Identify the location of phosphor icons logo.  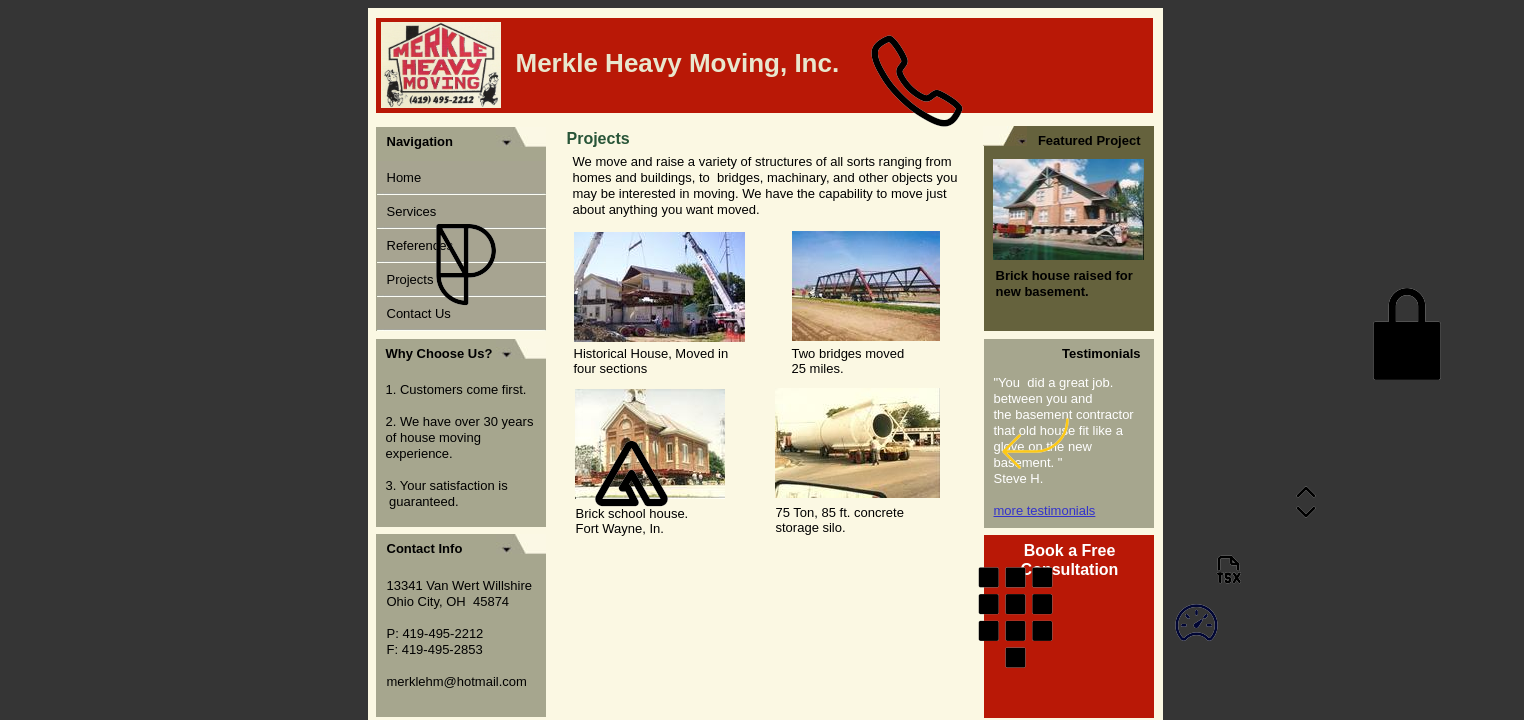
(460, 260).